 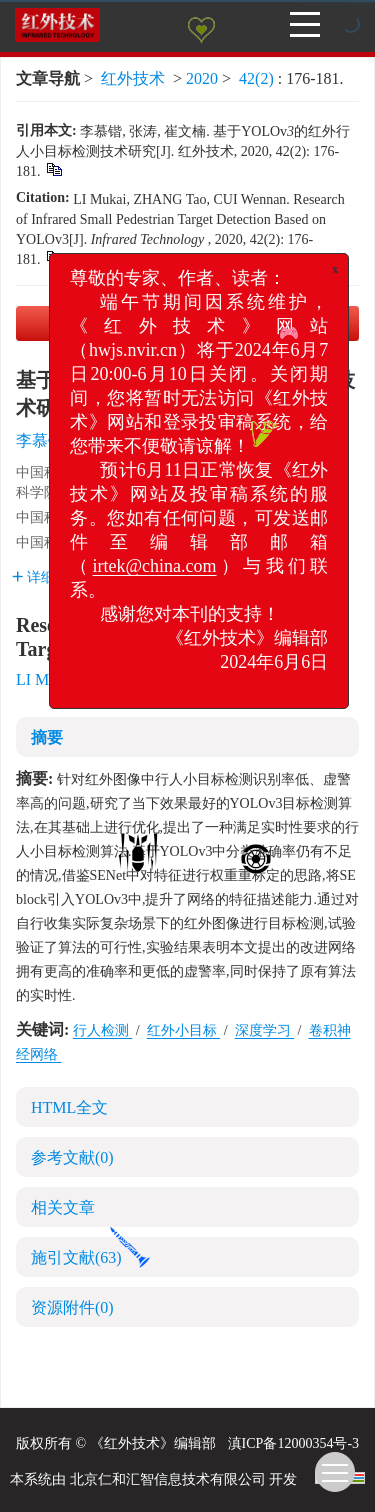 I want to click on open gaming or game center app, so click(x=289, y=333).